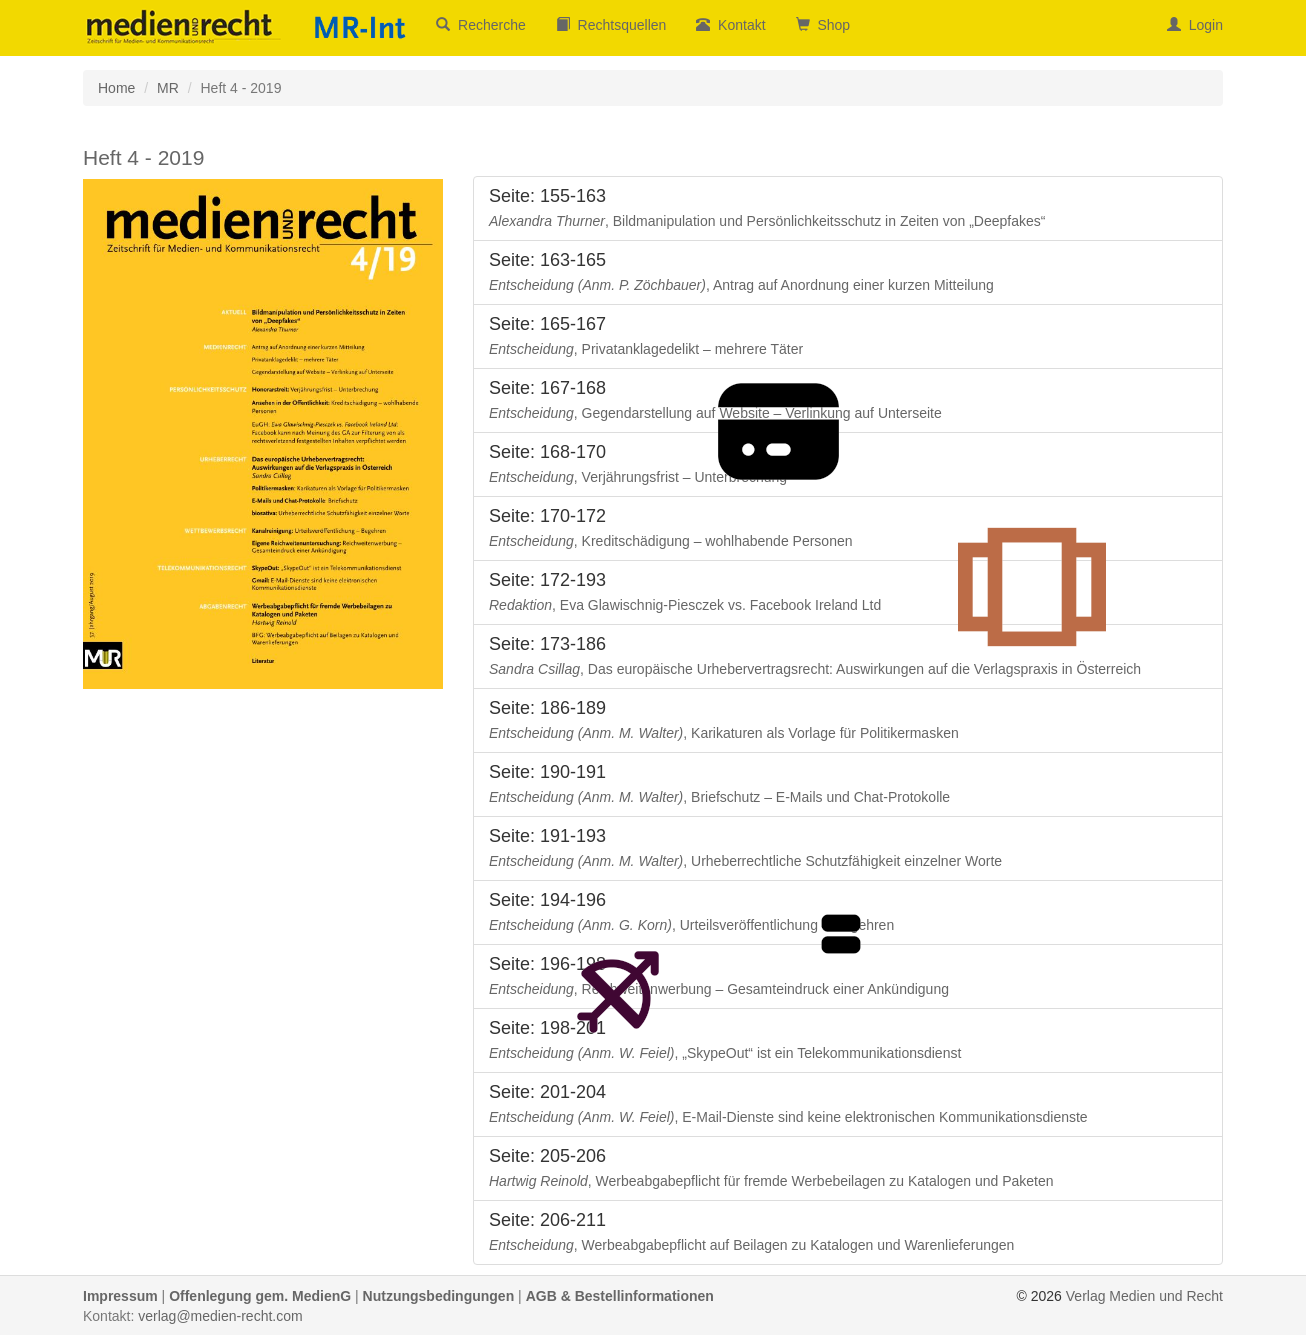 Image resolution: width=1306 pixels, height=1335 pixels. What do you see at coordinates (841, 934) in the screenshot?
I see `switch to list view` at bounding box center [841, 934].